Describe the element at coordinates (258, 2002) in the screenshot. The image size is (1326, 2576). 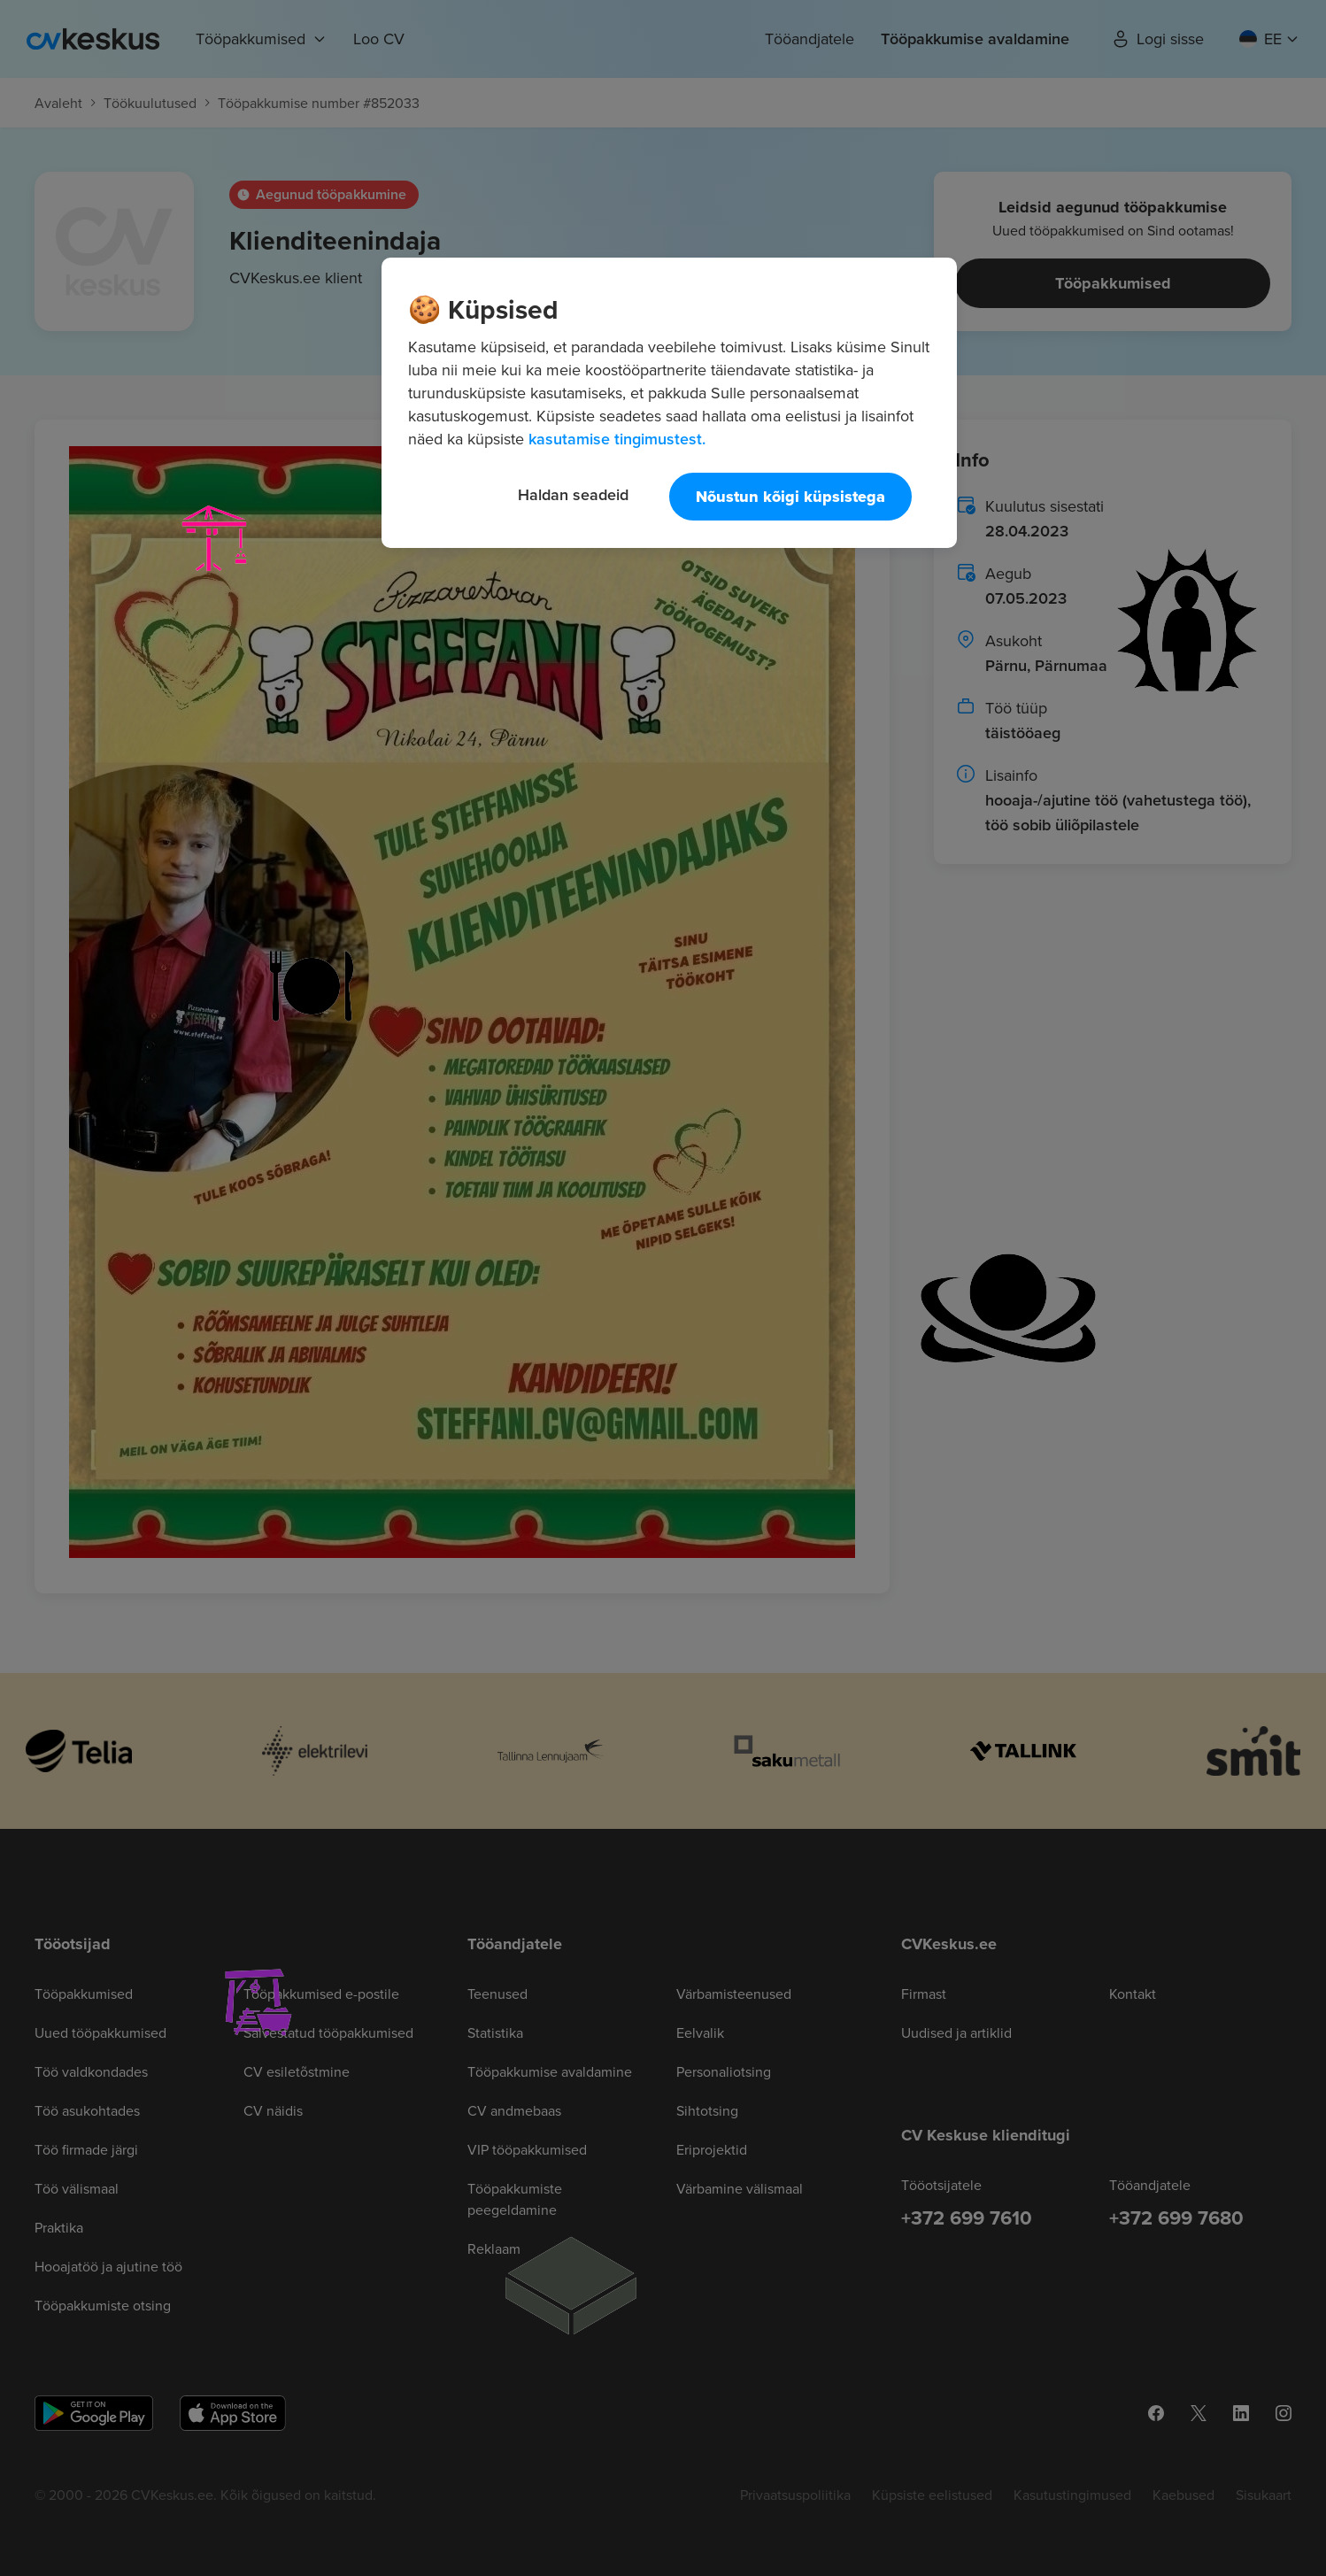
I see `access gold mine resource building` at that location.